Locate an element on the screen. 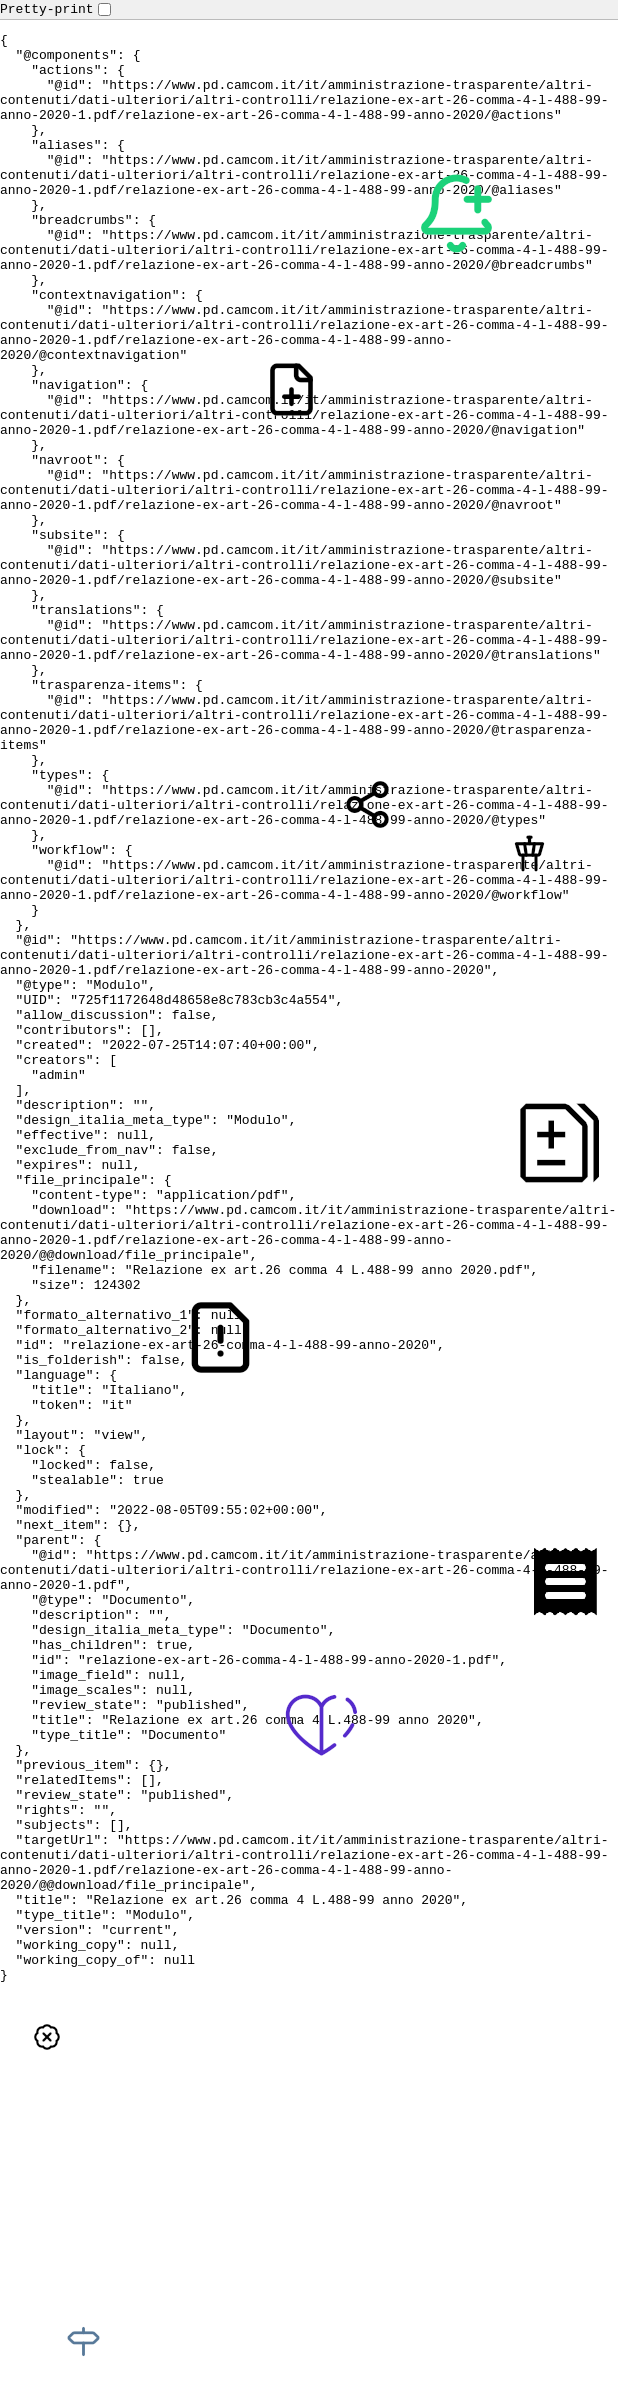 This screenshot has height=2386, width=618. indicates partial like or favorite status is located at coordinates (321, 1722).